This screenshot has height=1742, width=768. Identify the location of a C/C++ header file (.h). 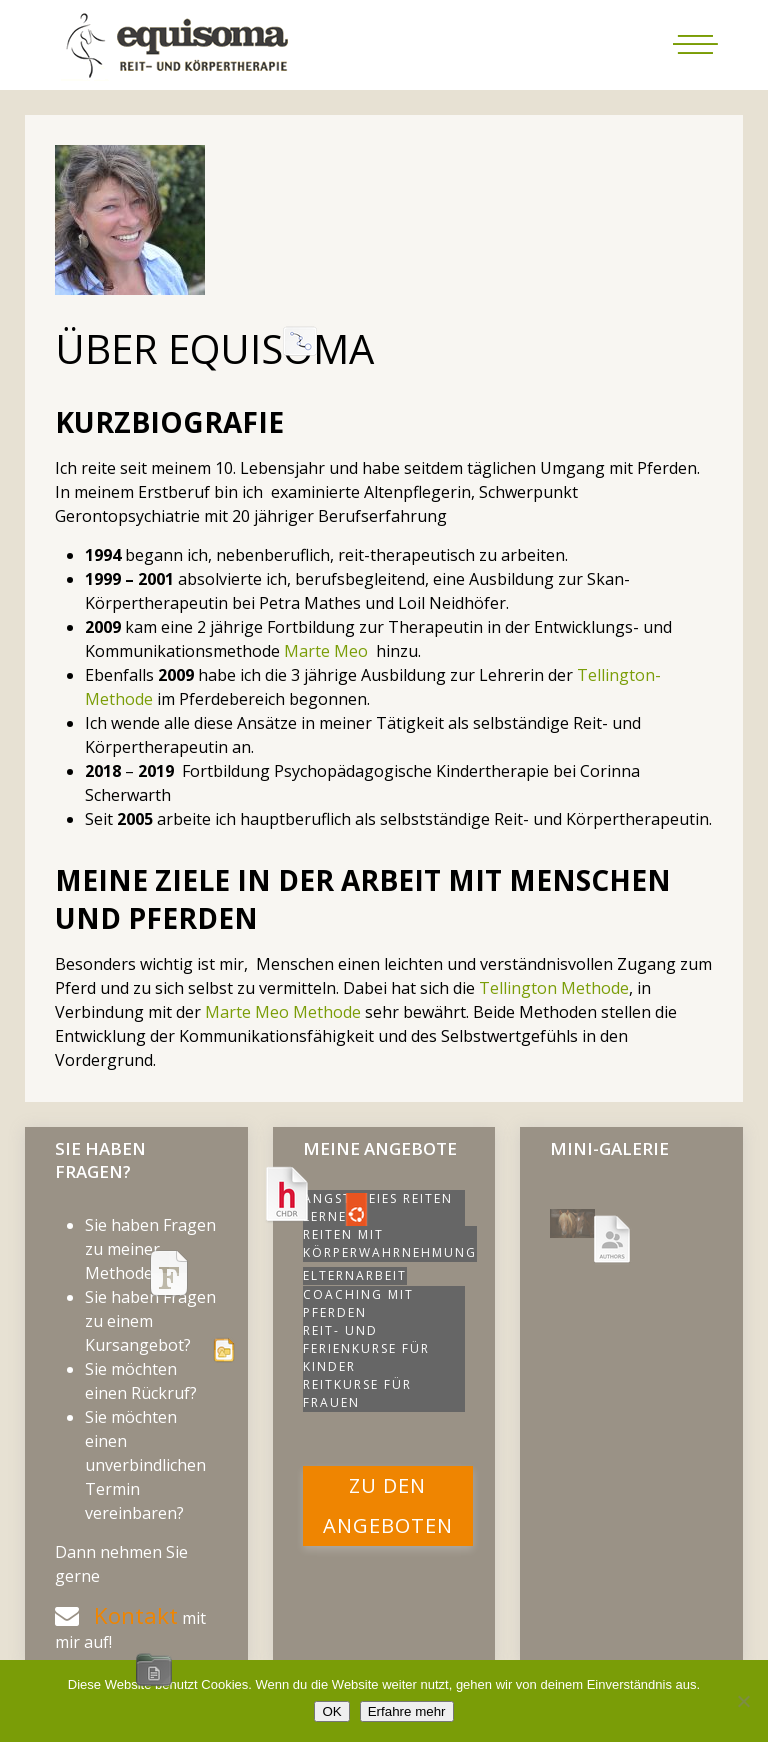
(287, 1195).